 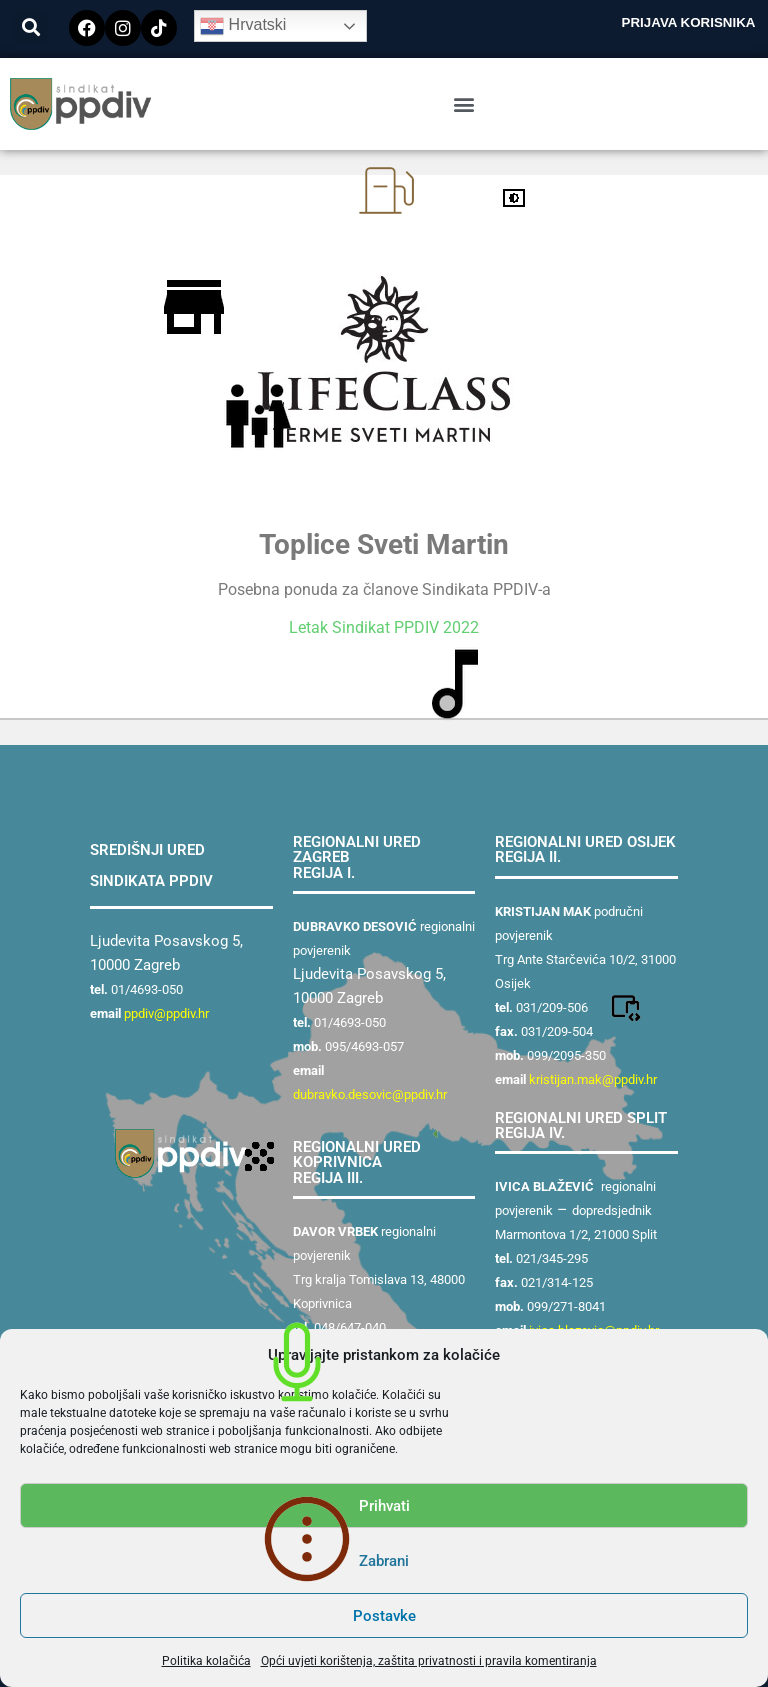 I want to click on access developer tools across devices, so click(x=625, y=1007).